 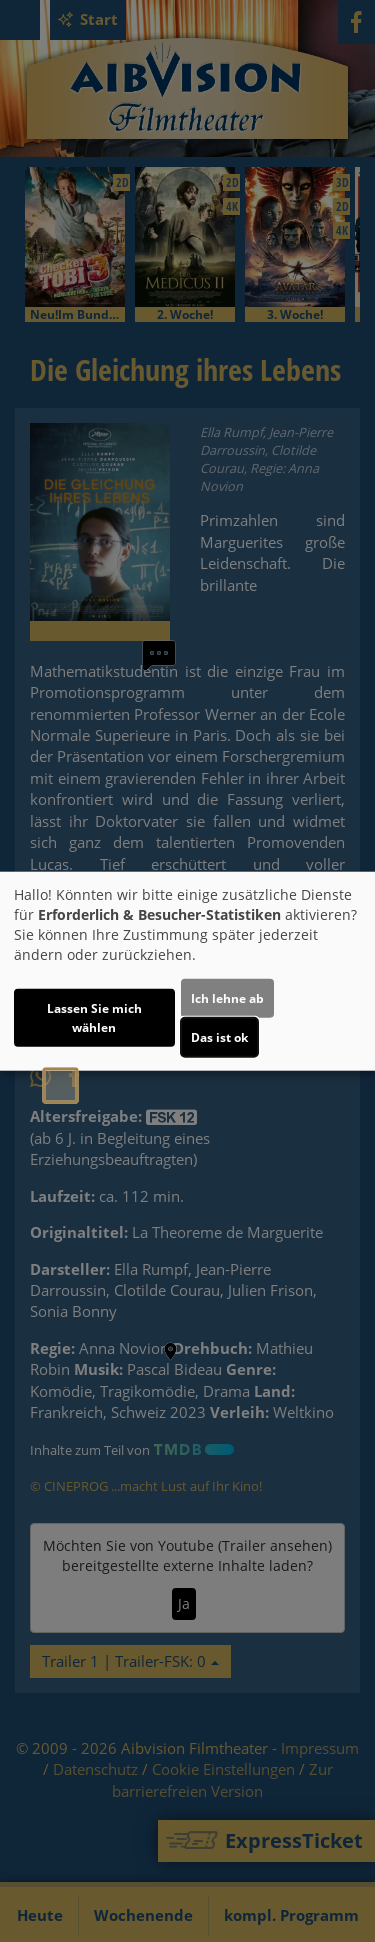 What do you see at coordinates (170, 1351) in the screenshot?
I see `view current location on map` at bounding box center [170, 1351].